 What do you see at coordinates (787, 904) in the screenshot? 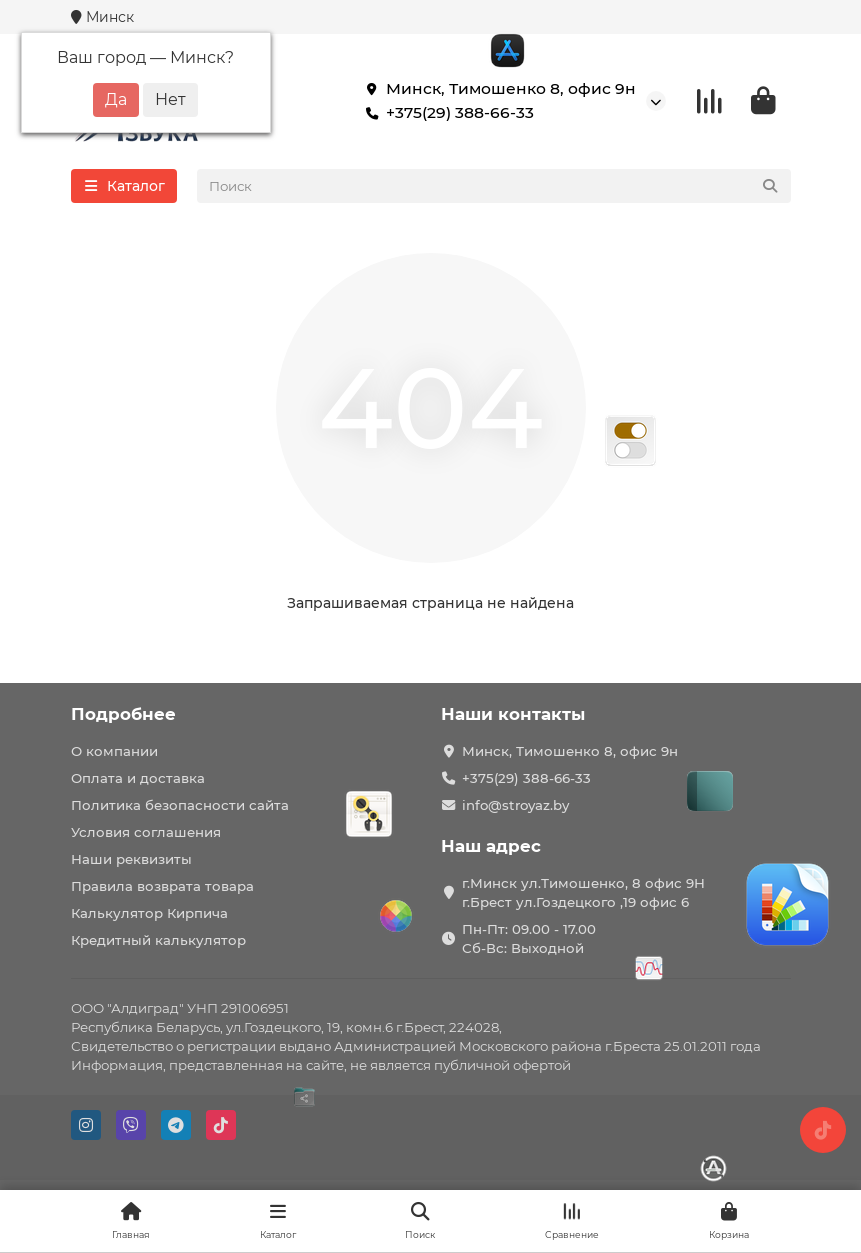
I see `open appearance and theme settings` at bounding box center [787, 904].